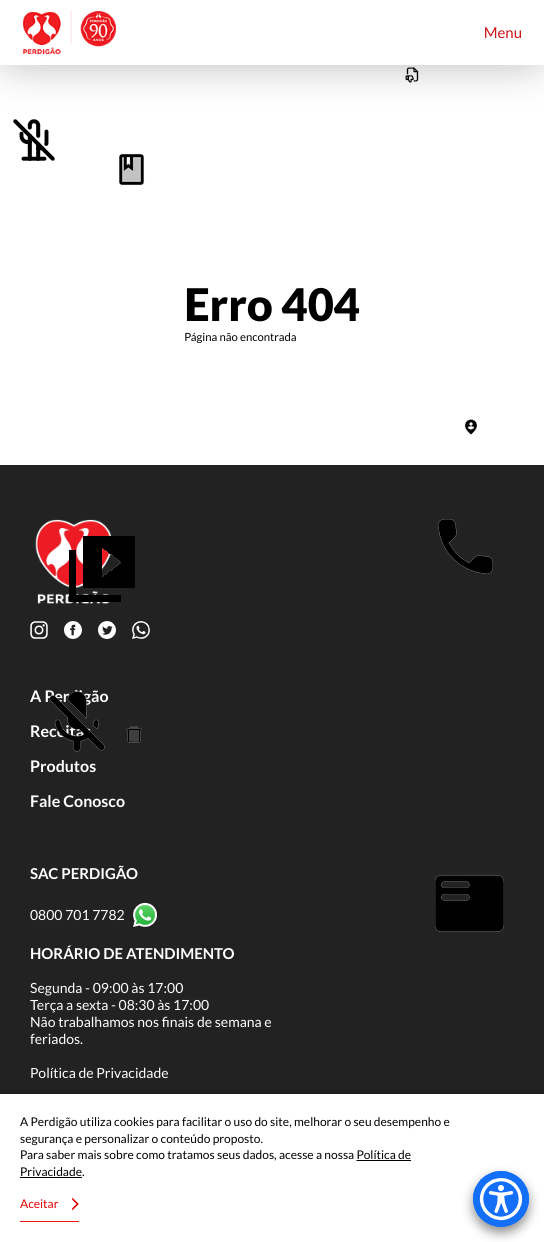  I want to click on make a phone call, so click(465, 546).